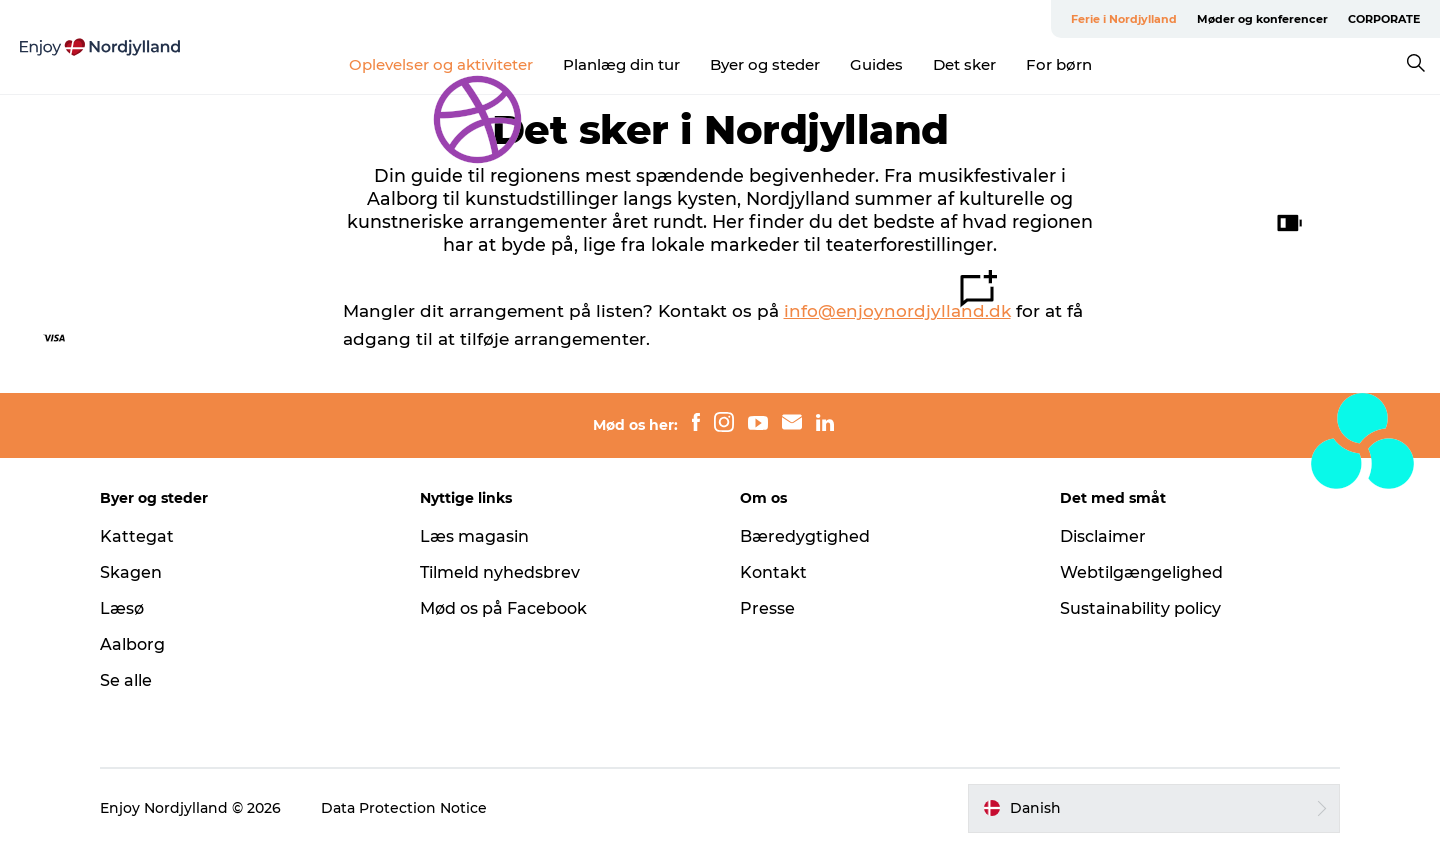 The height and width of the screenshot is (848, 1440). What do you see at coordinates (977, 290) in the screenshot?
I see `start a new chat conversation` at bounding box center [977, 290].